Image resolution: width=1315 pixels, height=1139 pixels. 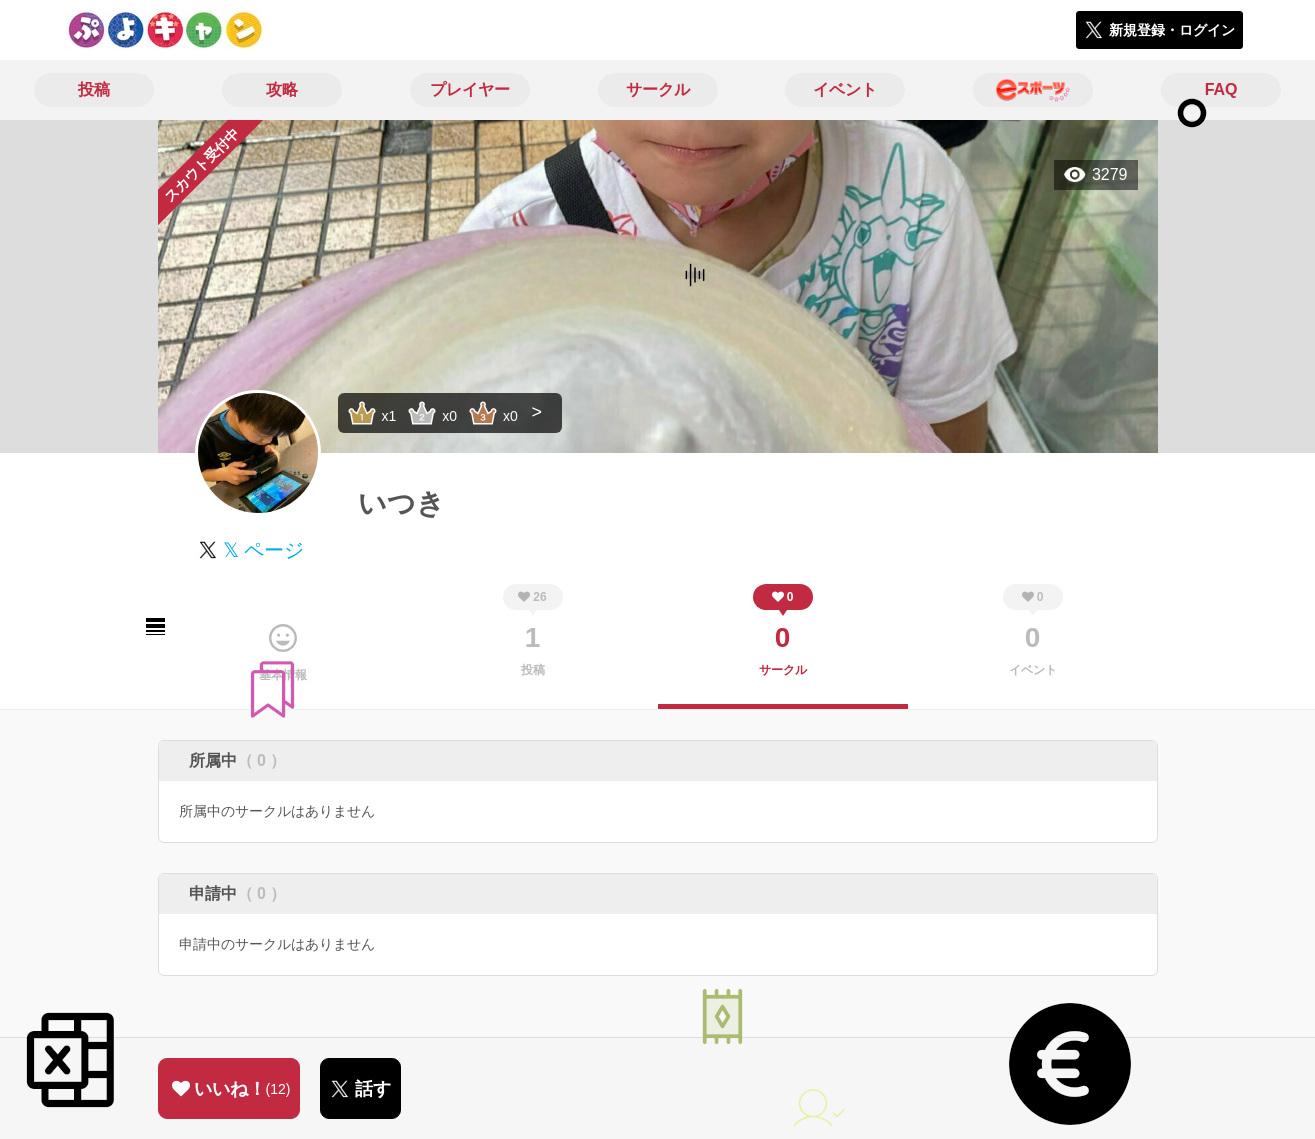 What do you see at coordinates (695, 275) in the screenshot?
I see `audio or sound visualization` at bounding box center [695, 275].